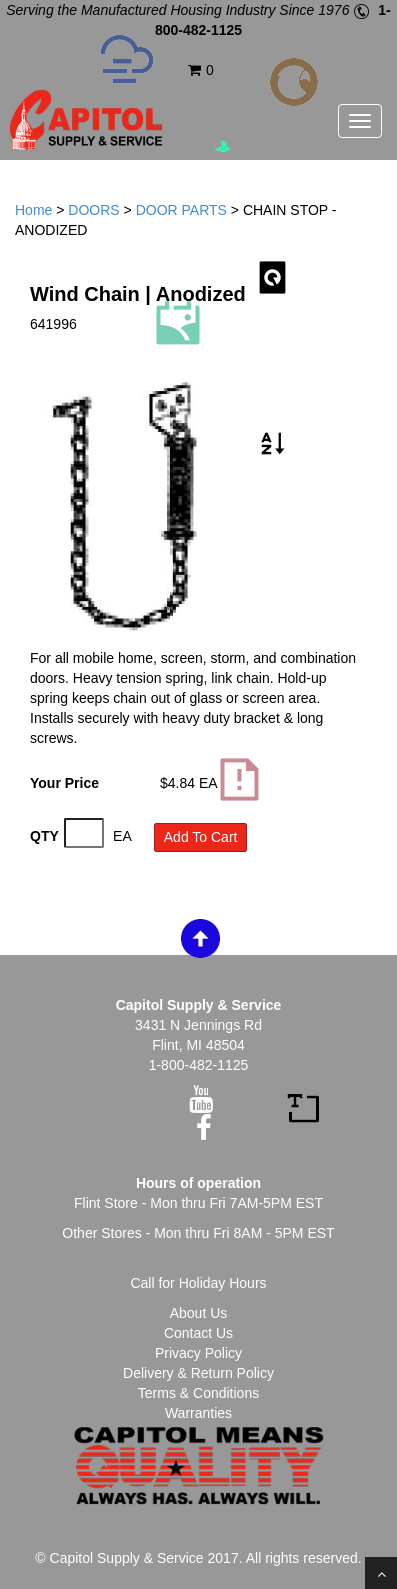 The image size is (397, 1589). I want to click on open photo gallery, so click(178, 325).